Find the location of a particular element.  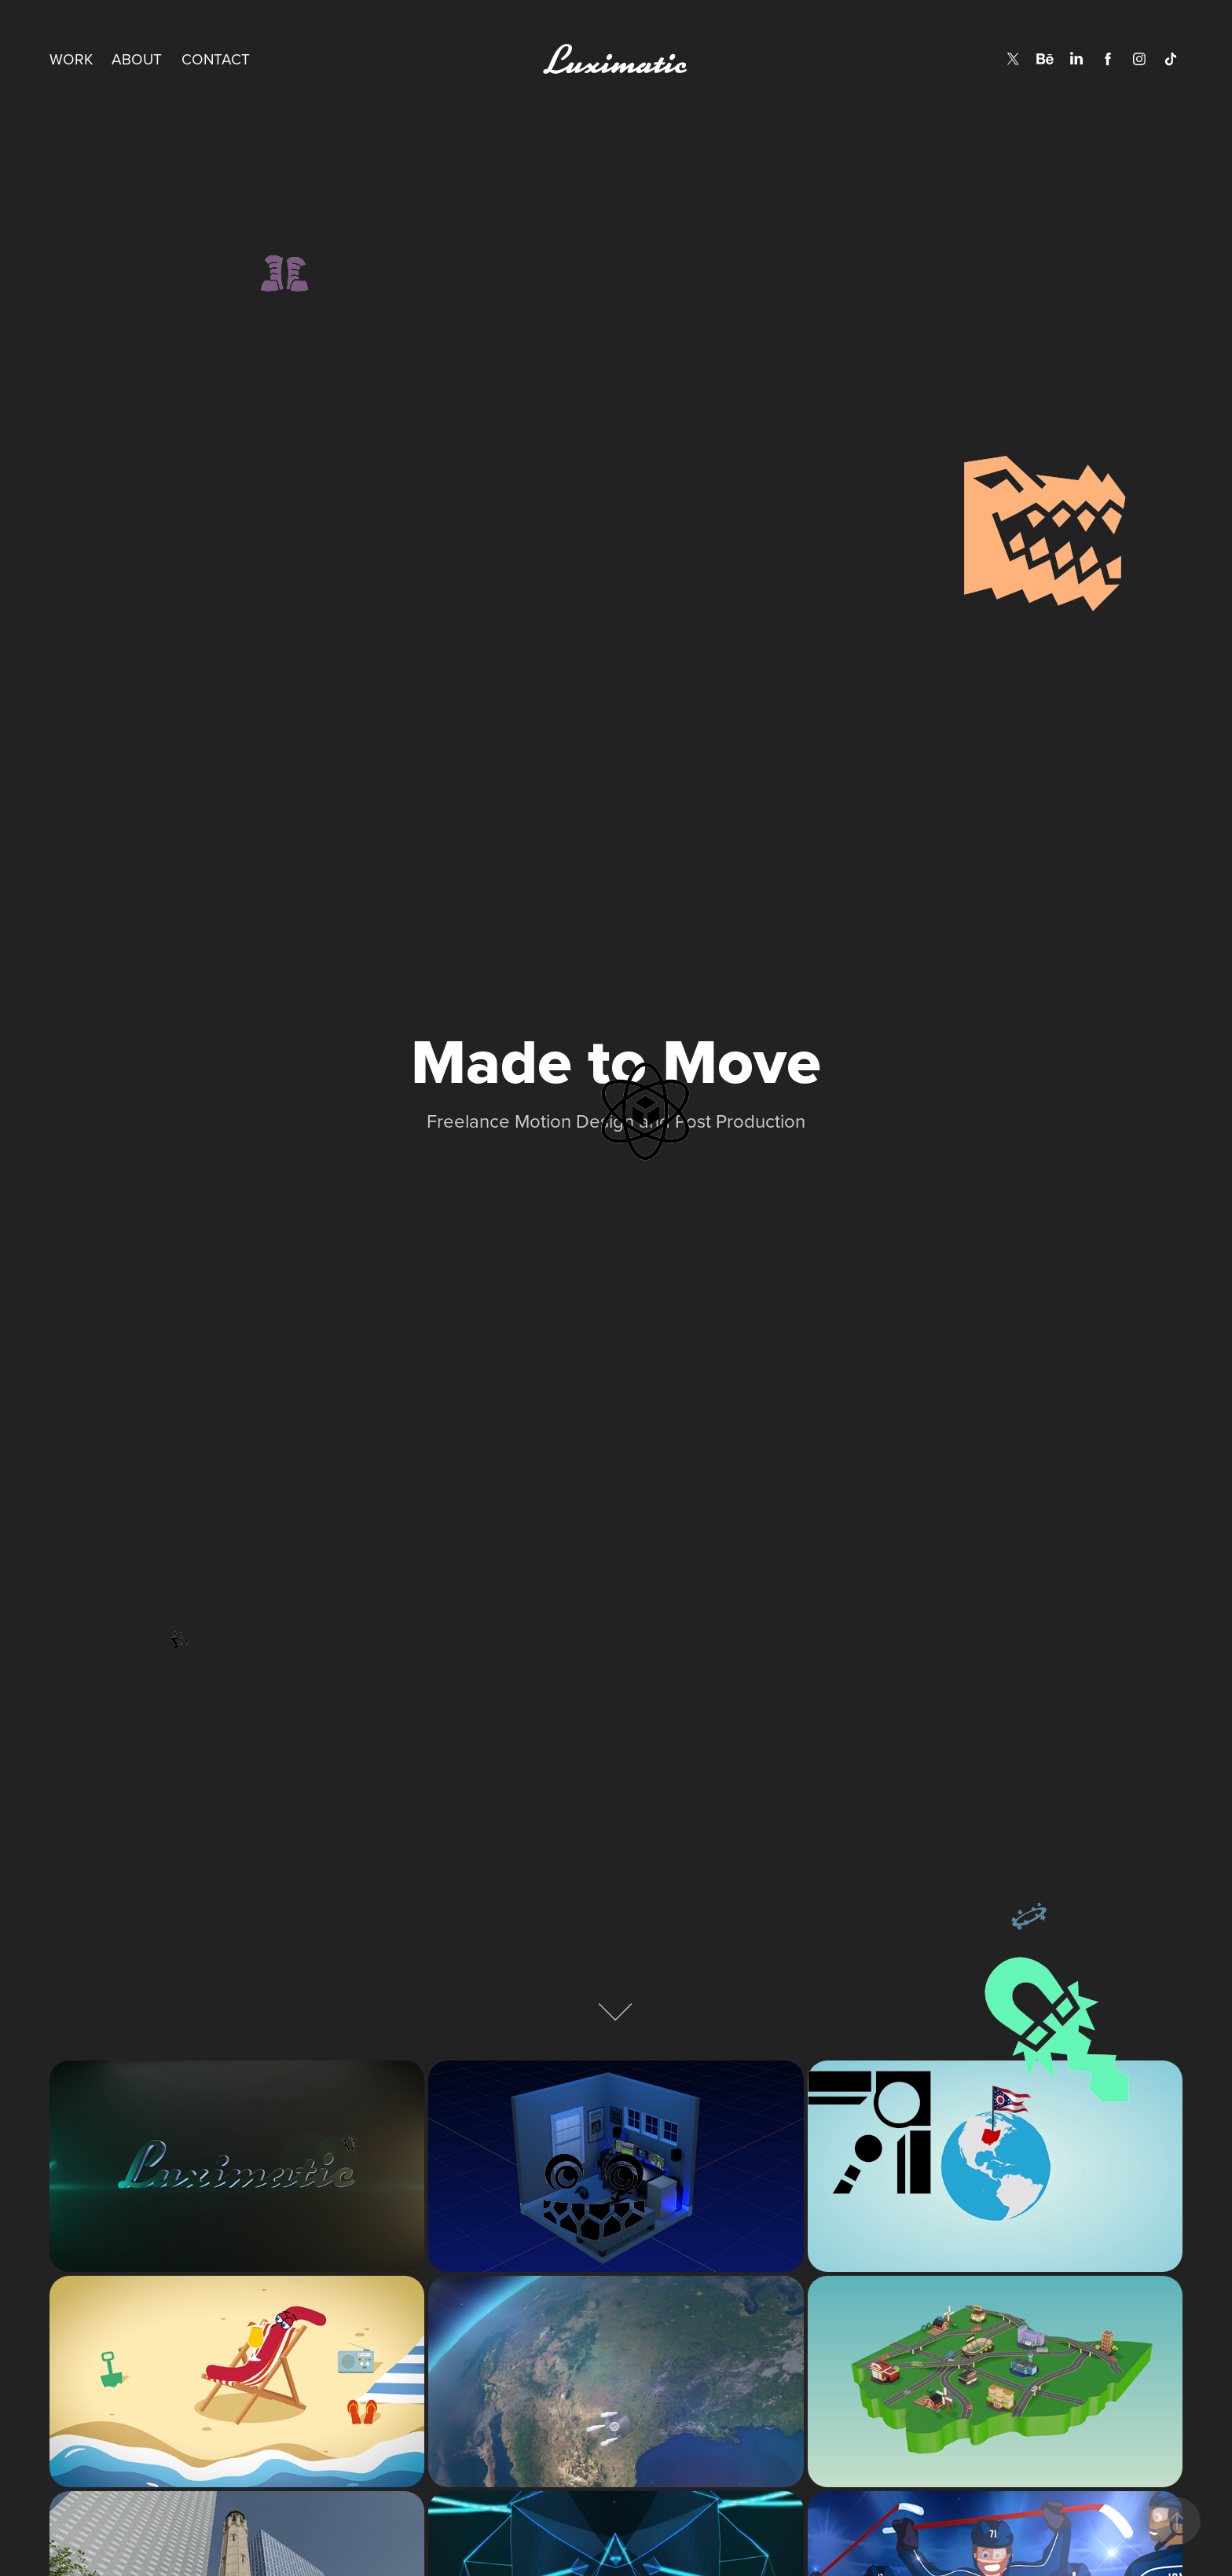

equip steel-toe boots to your character is located at coordinates (284, 273).